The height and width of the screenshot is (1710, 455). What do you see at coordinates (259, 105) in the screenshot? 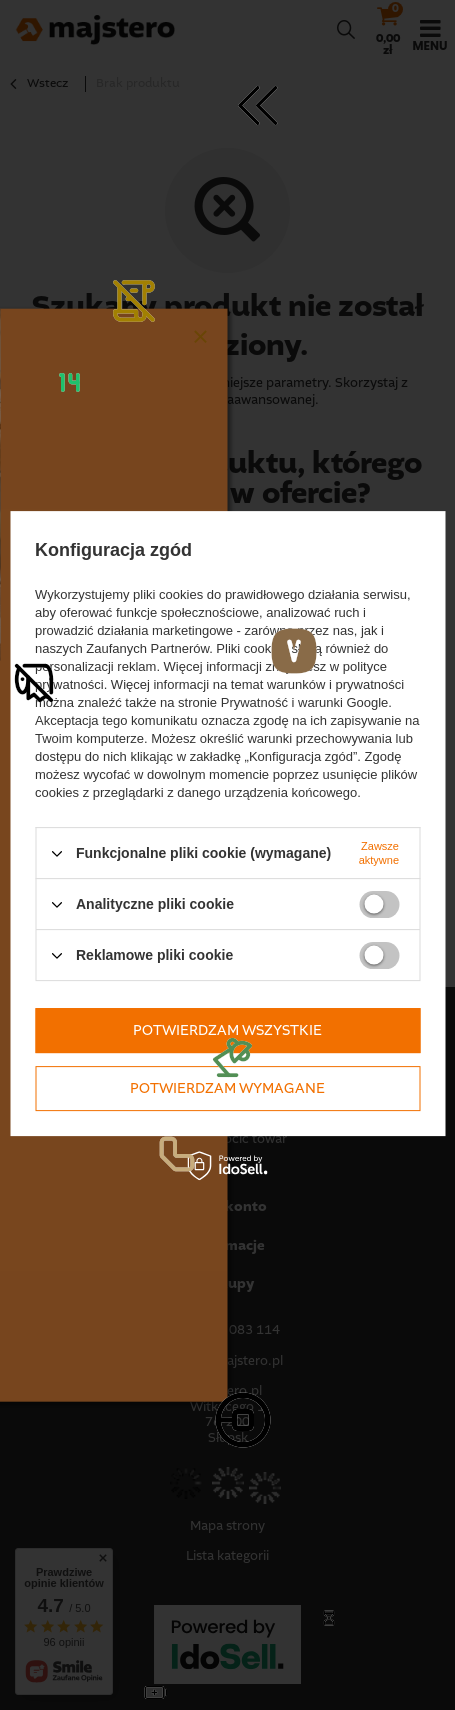
I see `go back to the beginning` at bounding box center [259, 105].